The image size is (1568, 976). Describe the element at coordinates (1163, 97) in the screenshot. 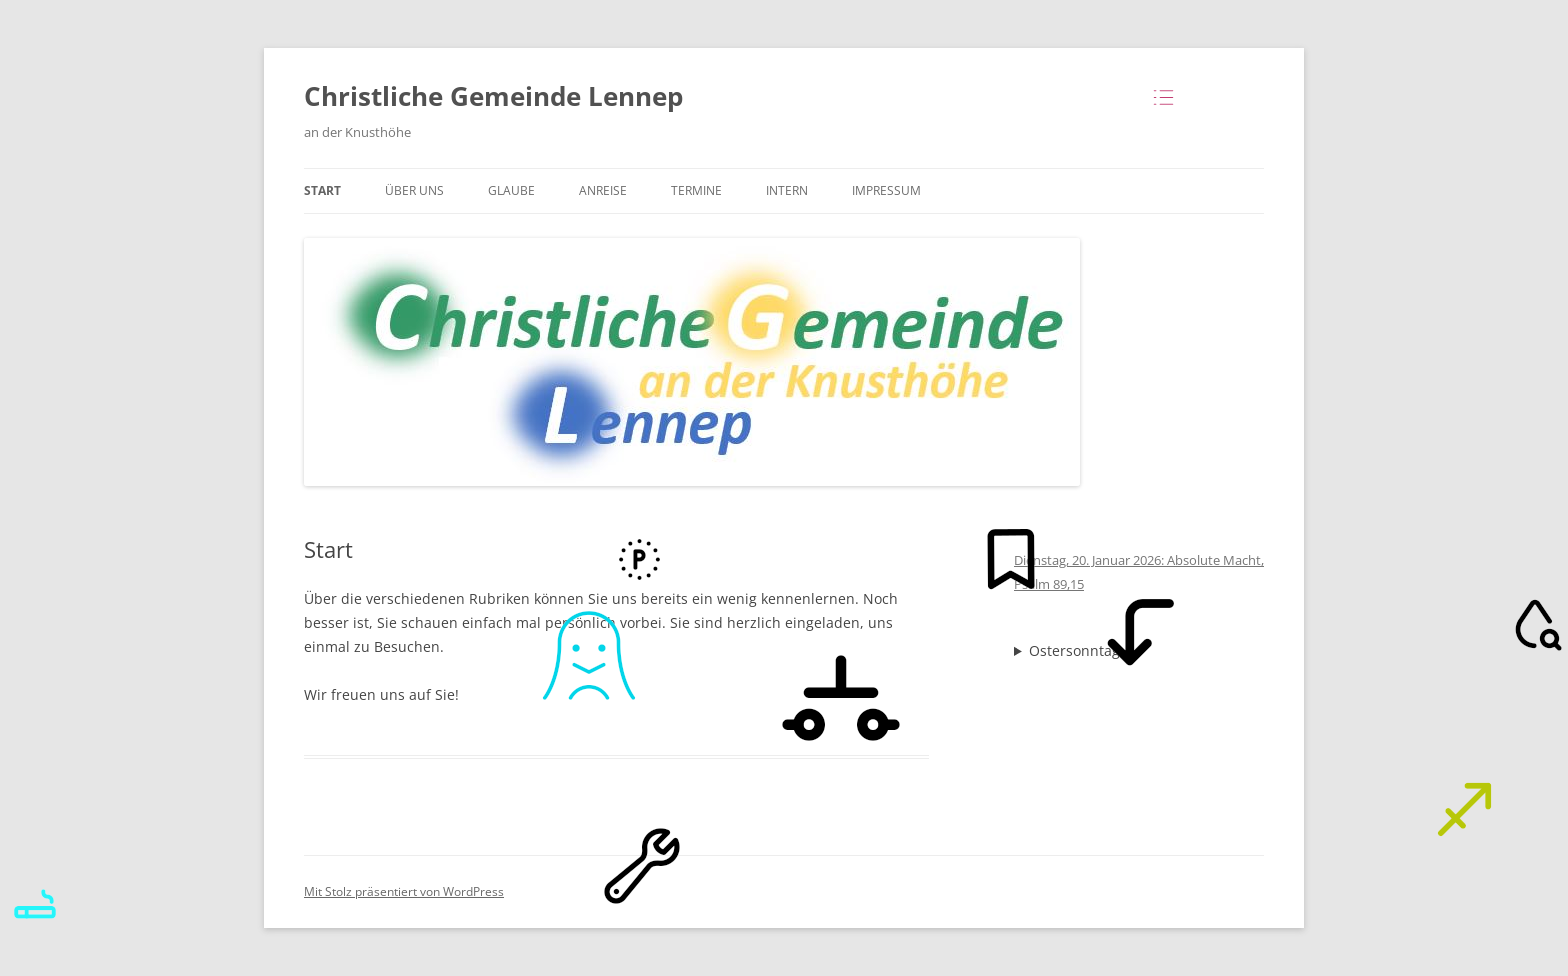

I see `view list items` at that location.